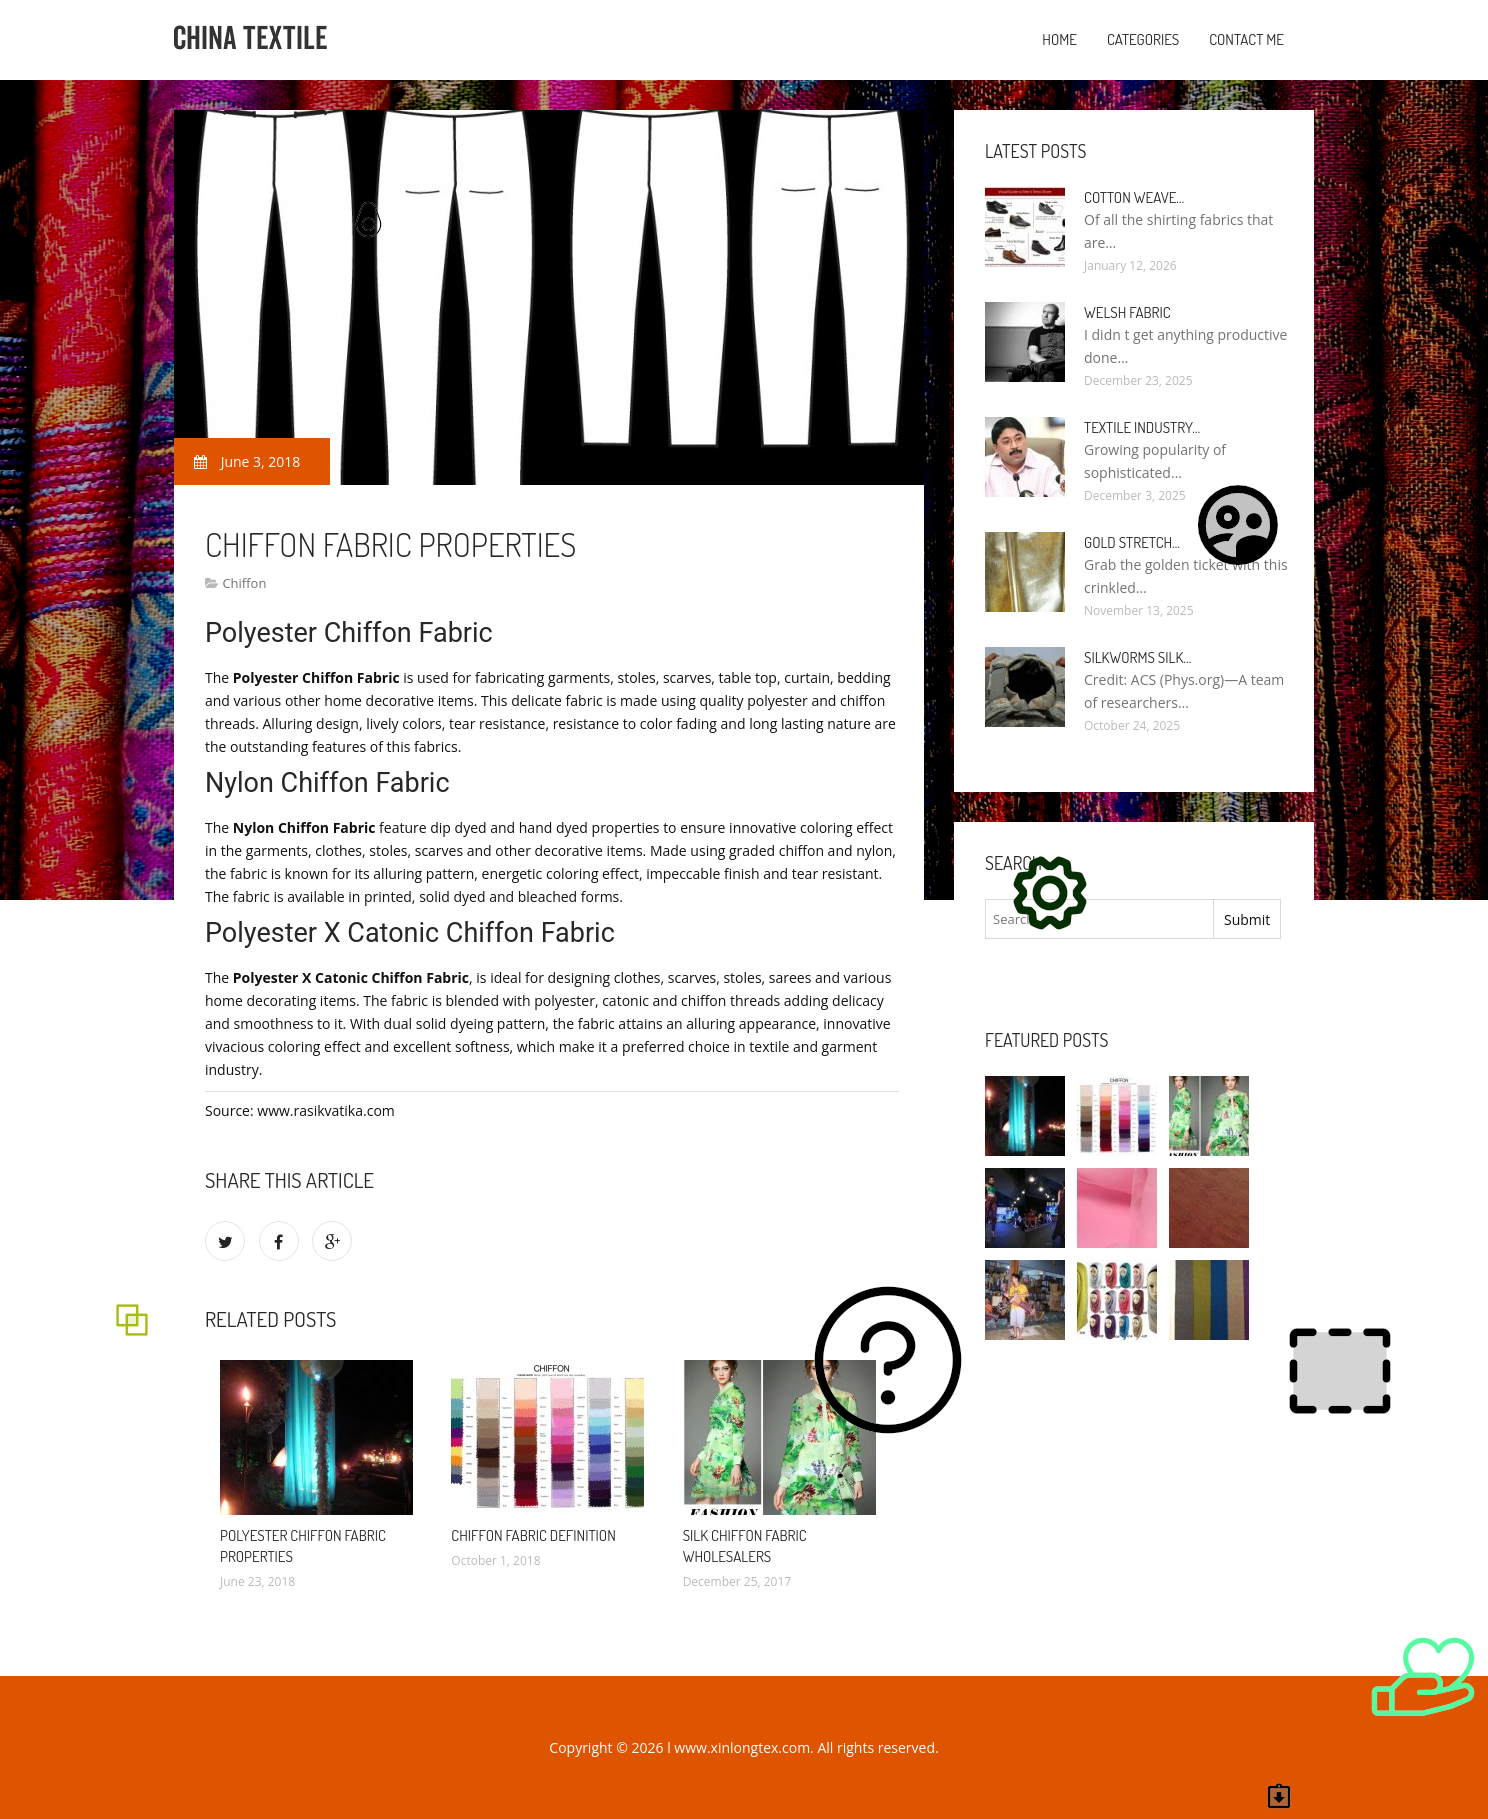 This screenshot has width=1488, height=1819. I want to click on download or receive an assignment, so click(1279, 1797).